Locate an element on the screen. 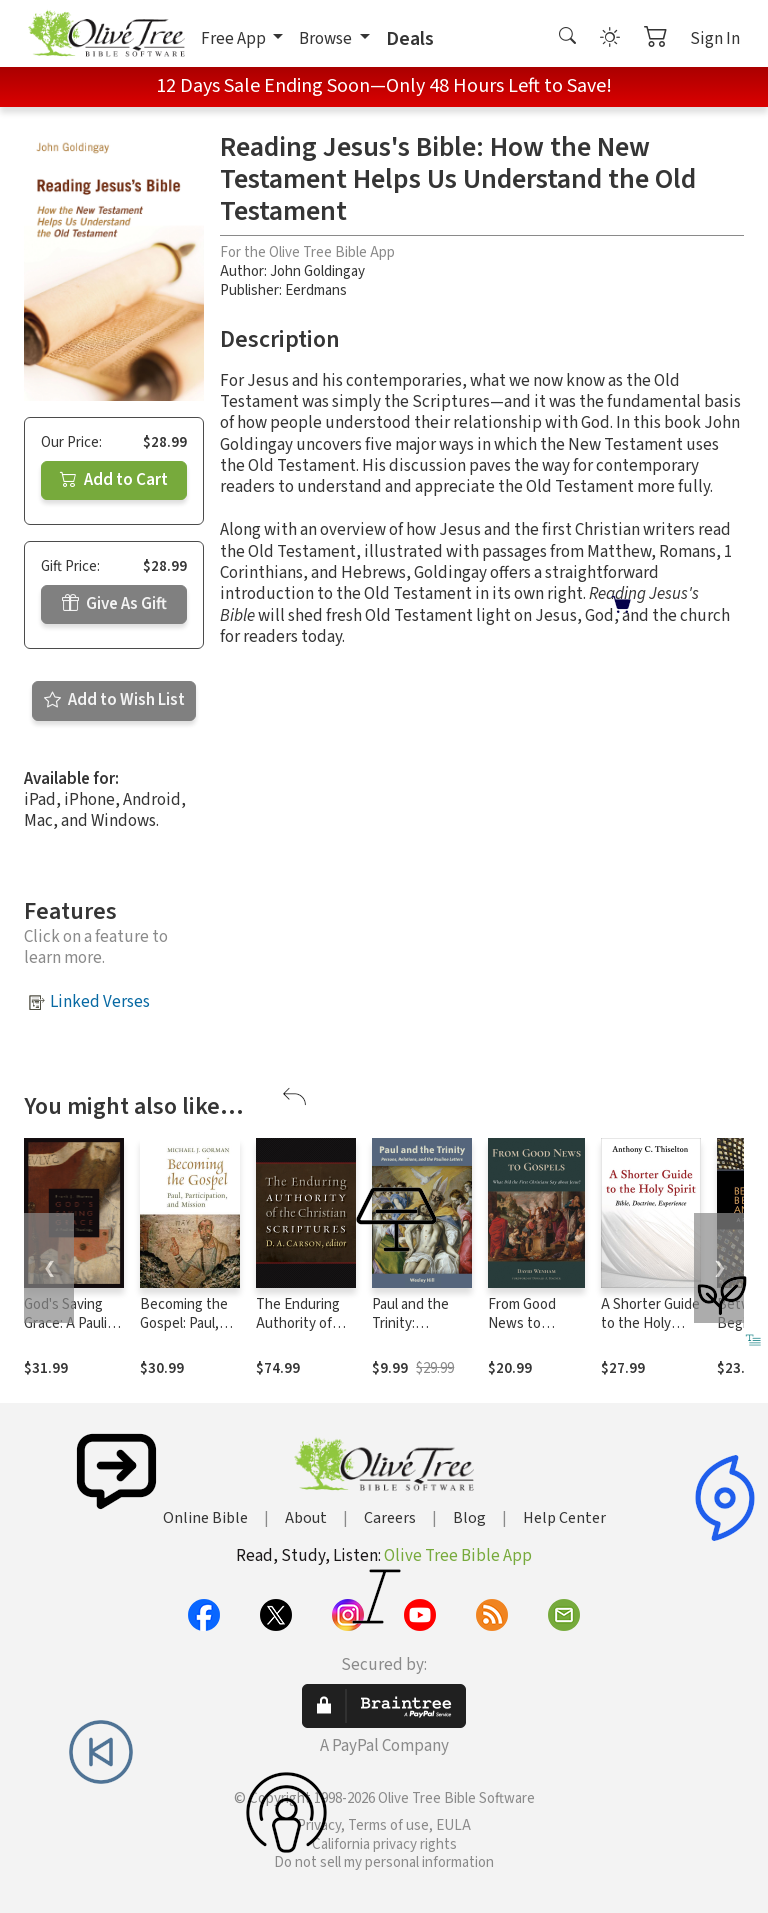 This screenshot has height=1913, width=768. indicates hurricane or tropical storm warning is located at coordinates (725, 1498).